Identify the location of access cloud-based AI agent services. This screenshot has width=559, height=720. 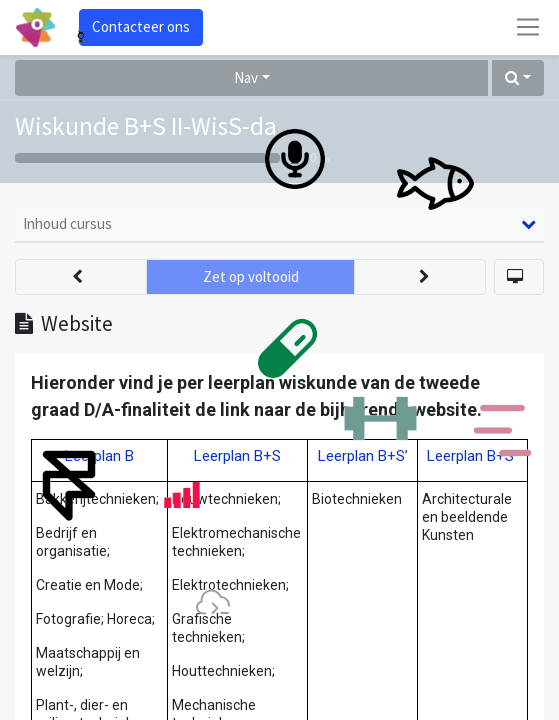
(213, 603).